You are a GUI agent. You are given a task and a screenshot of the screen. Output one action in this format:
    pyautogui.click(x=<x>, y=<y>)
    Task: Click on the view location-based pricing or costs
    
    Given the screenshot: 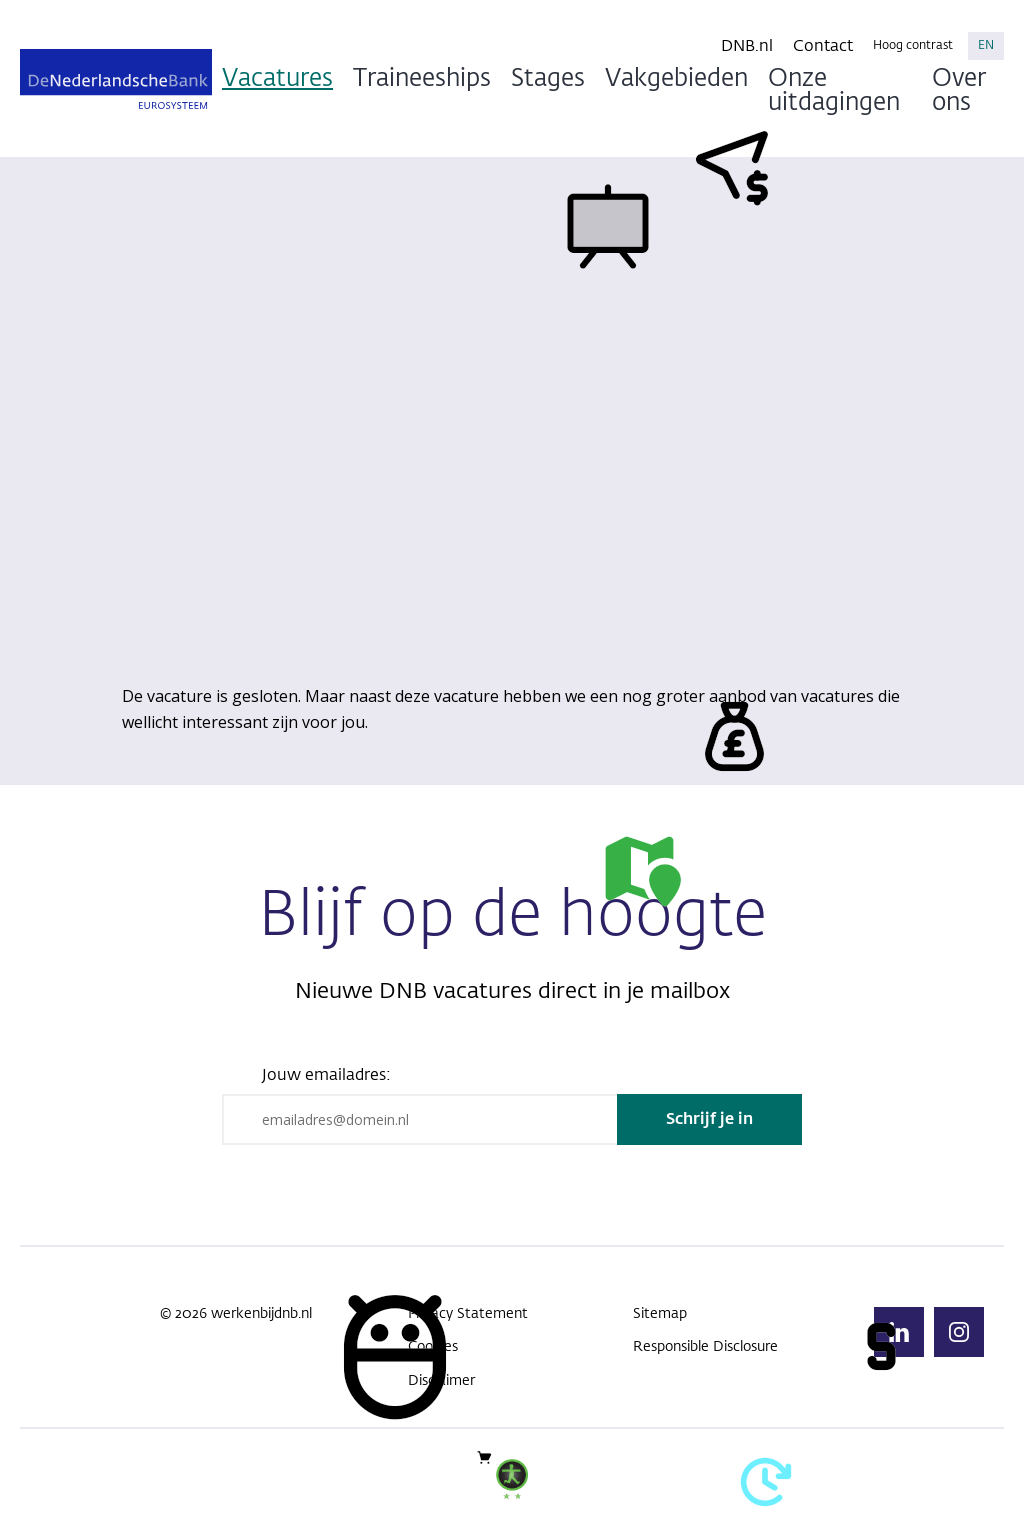 What is the action you would take?
    pyautogui.click(x=732, y=166)
    